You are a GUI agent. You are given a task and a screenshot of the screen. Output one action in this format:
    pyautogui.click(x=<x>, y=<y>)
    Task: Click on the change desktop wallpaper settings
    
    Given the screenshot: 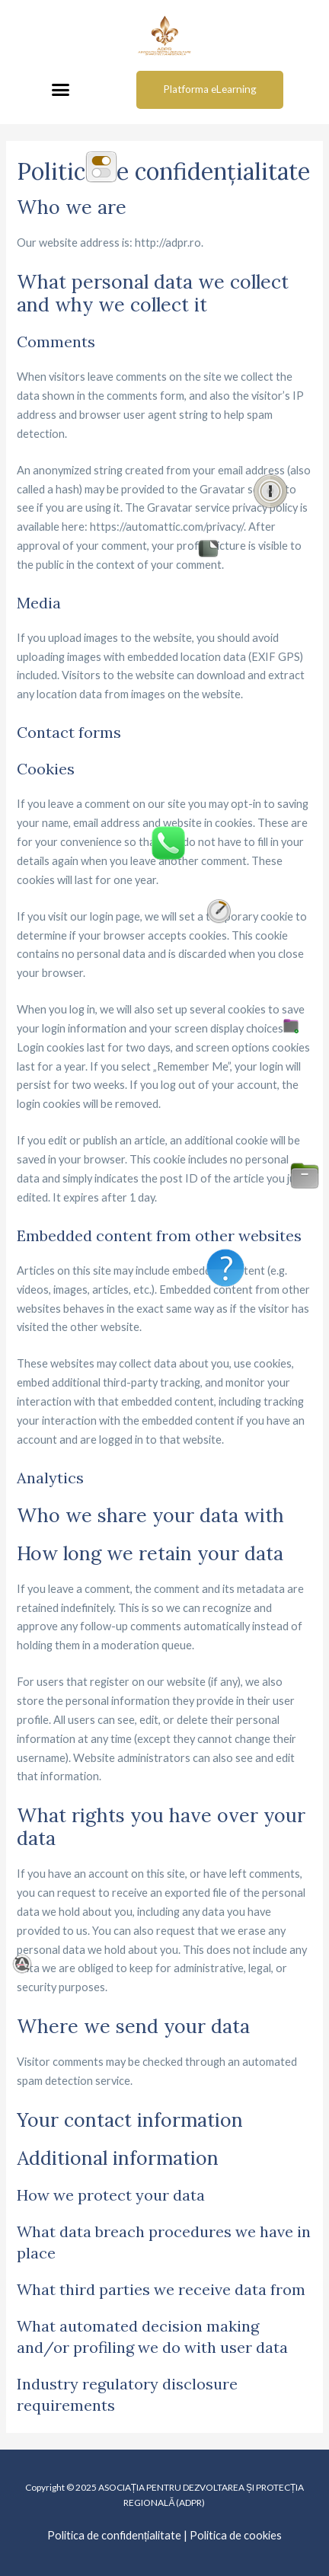 What is the action you would take?
    pyautogui.click(x=208, y=547)
    